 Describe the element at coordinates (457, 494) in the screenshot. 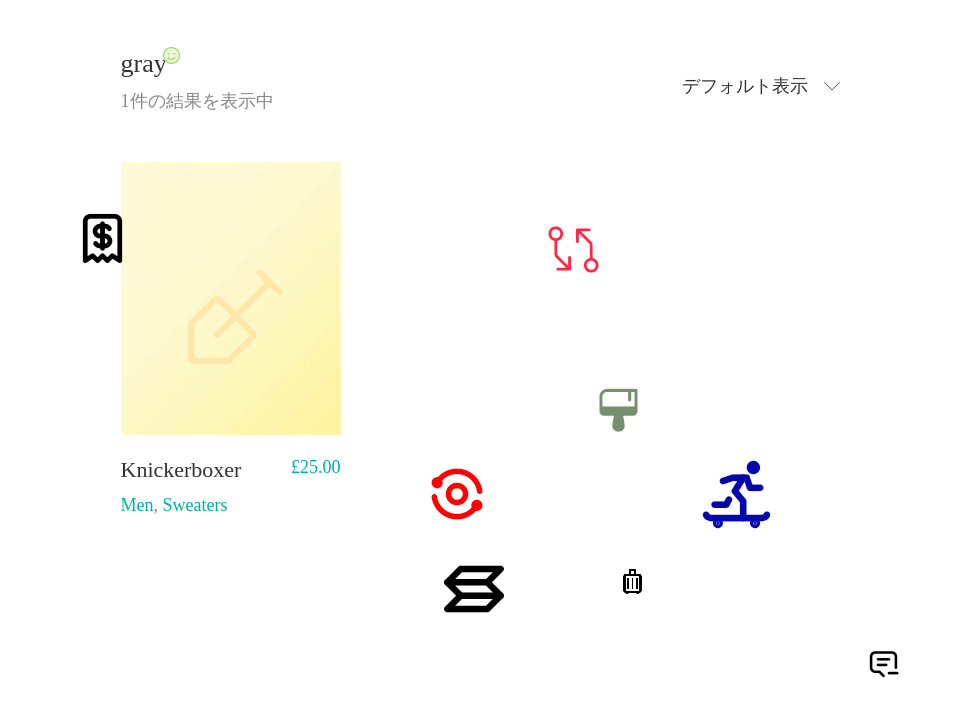

I see `analyze data or run diagnostics` at that location.